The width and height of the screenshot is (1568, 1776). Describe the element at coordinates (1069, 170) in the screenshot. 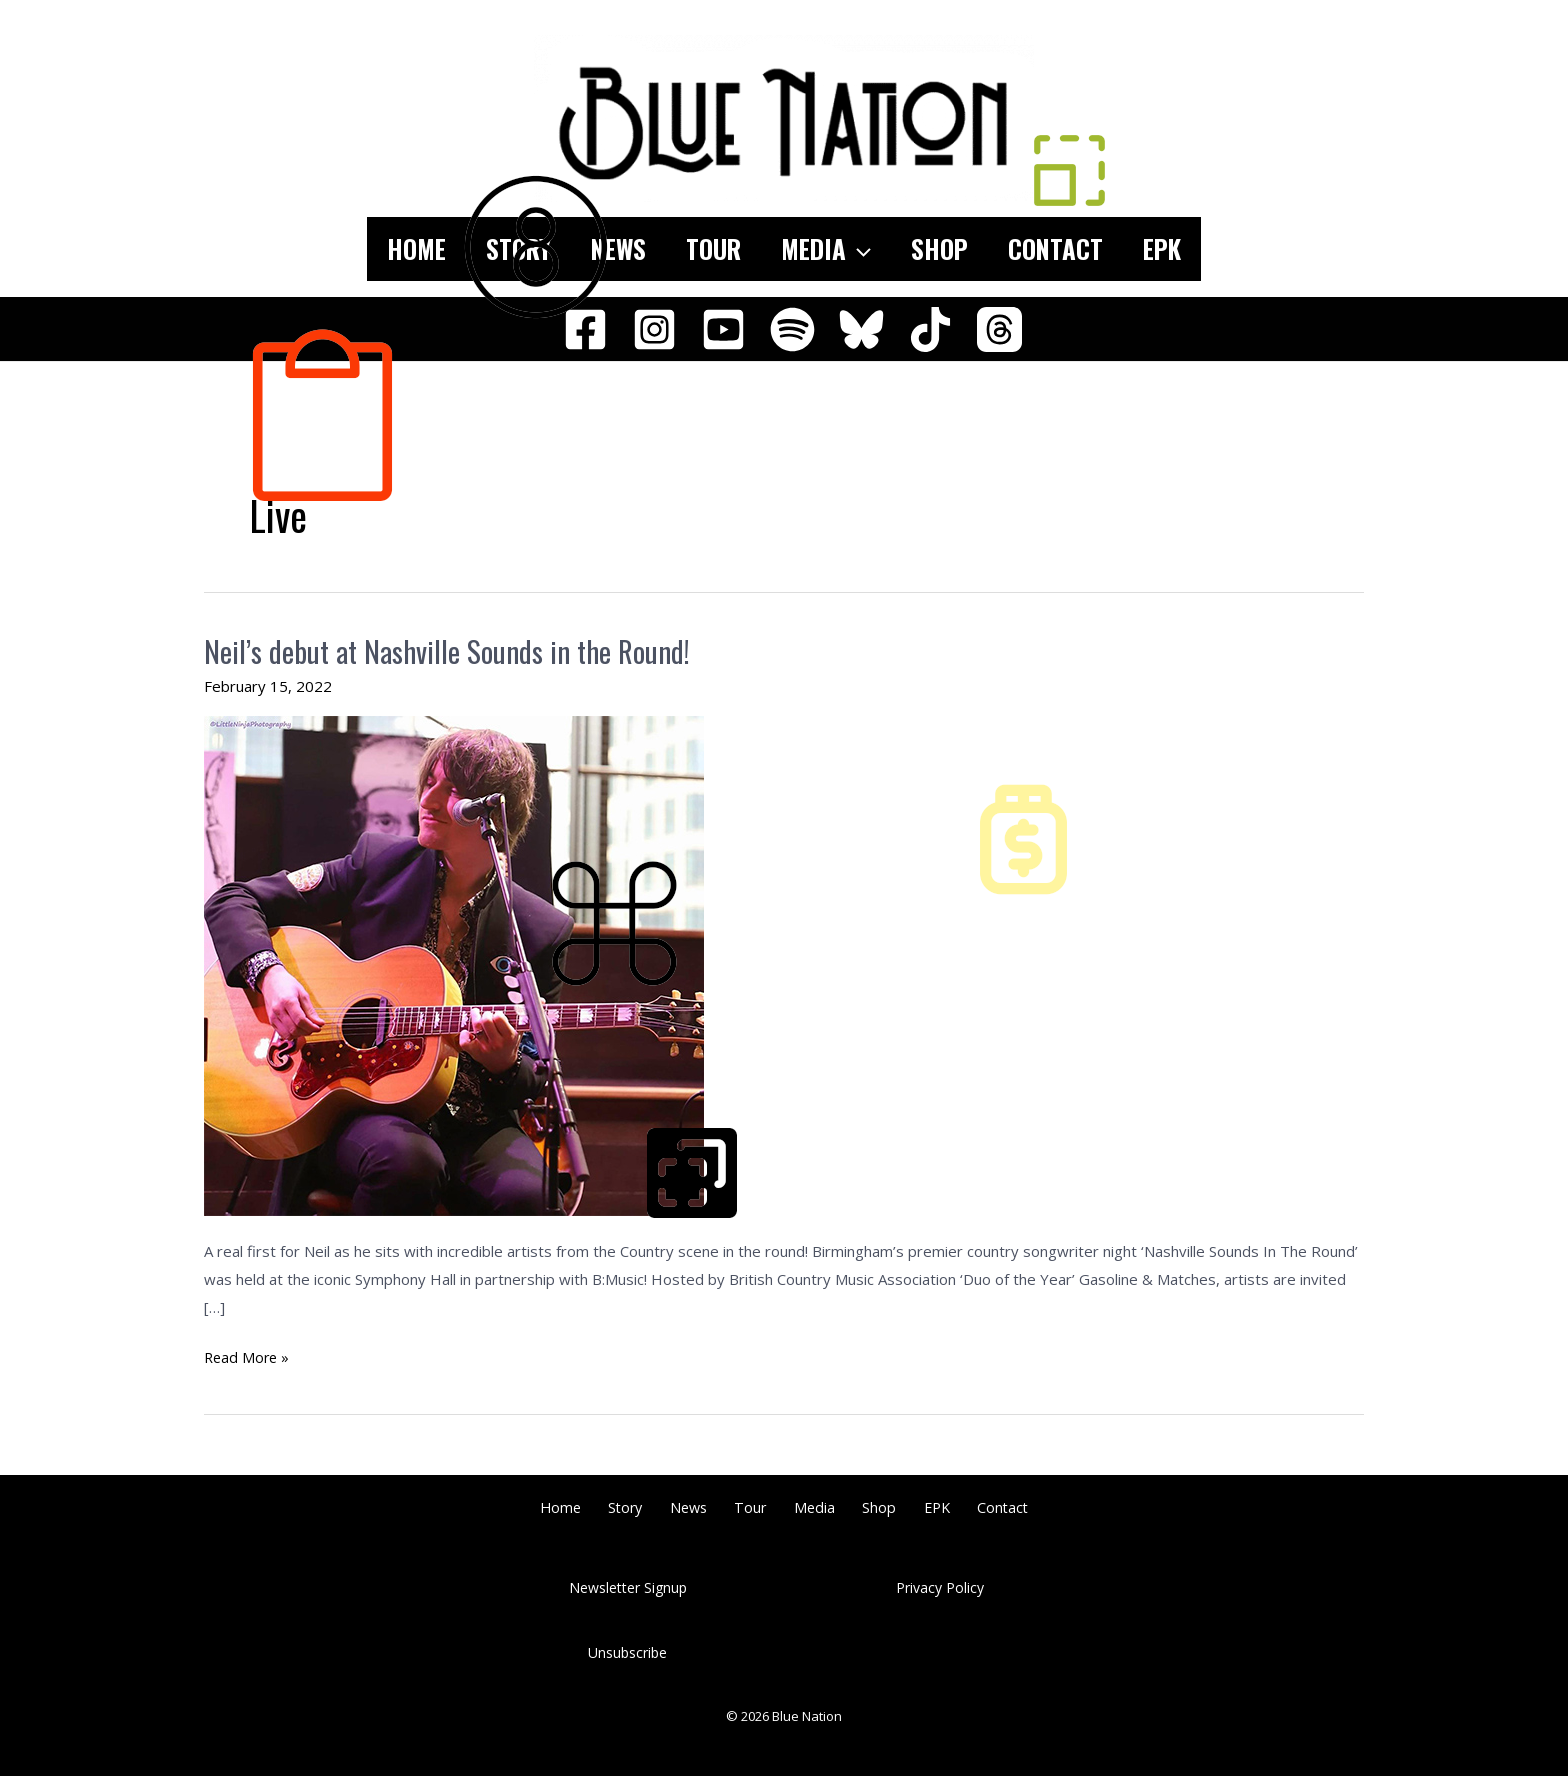

I see `resize a window or element` at that location.